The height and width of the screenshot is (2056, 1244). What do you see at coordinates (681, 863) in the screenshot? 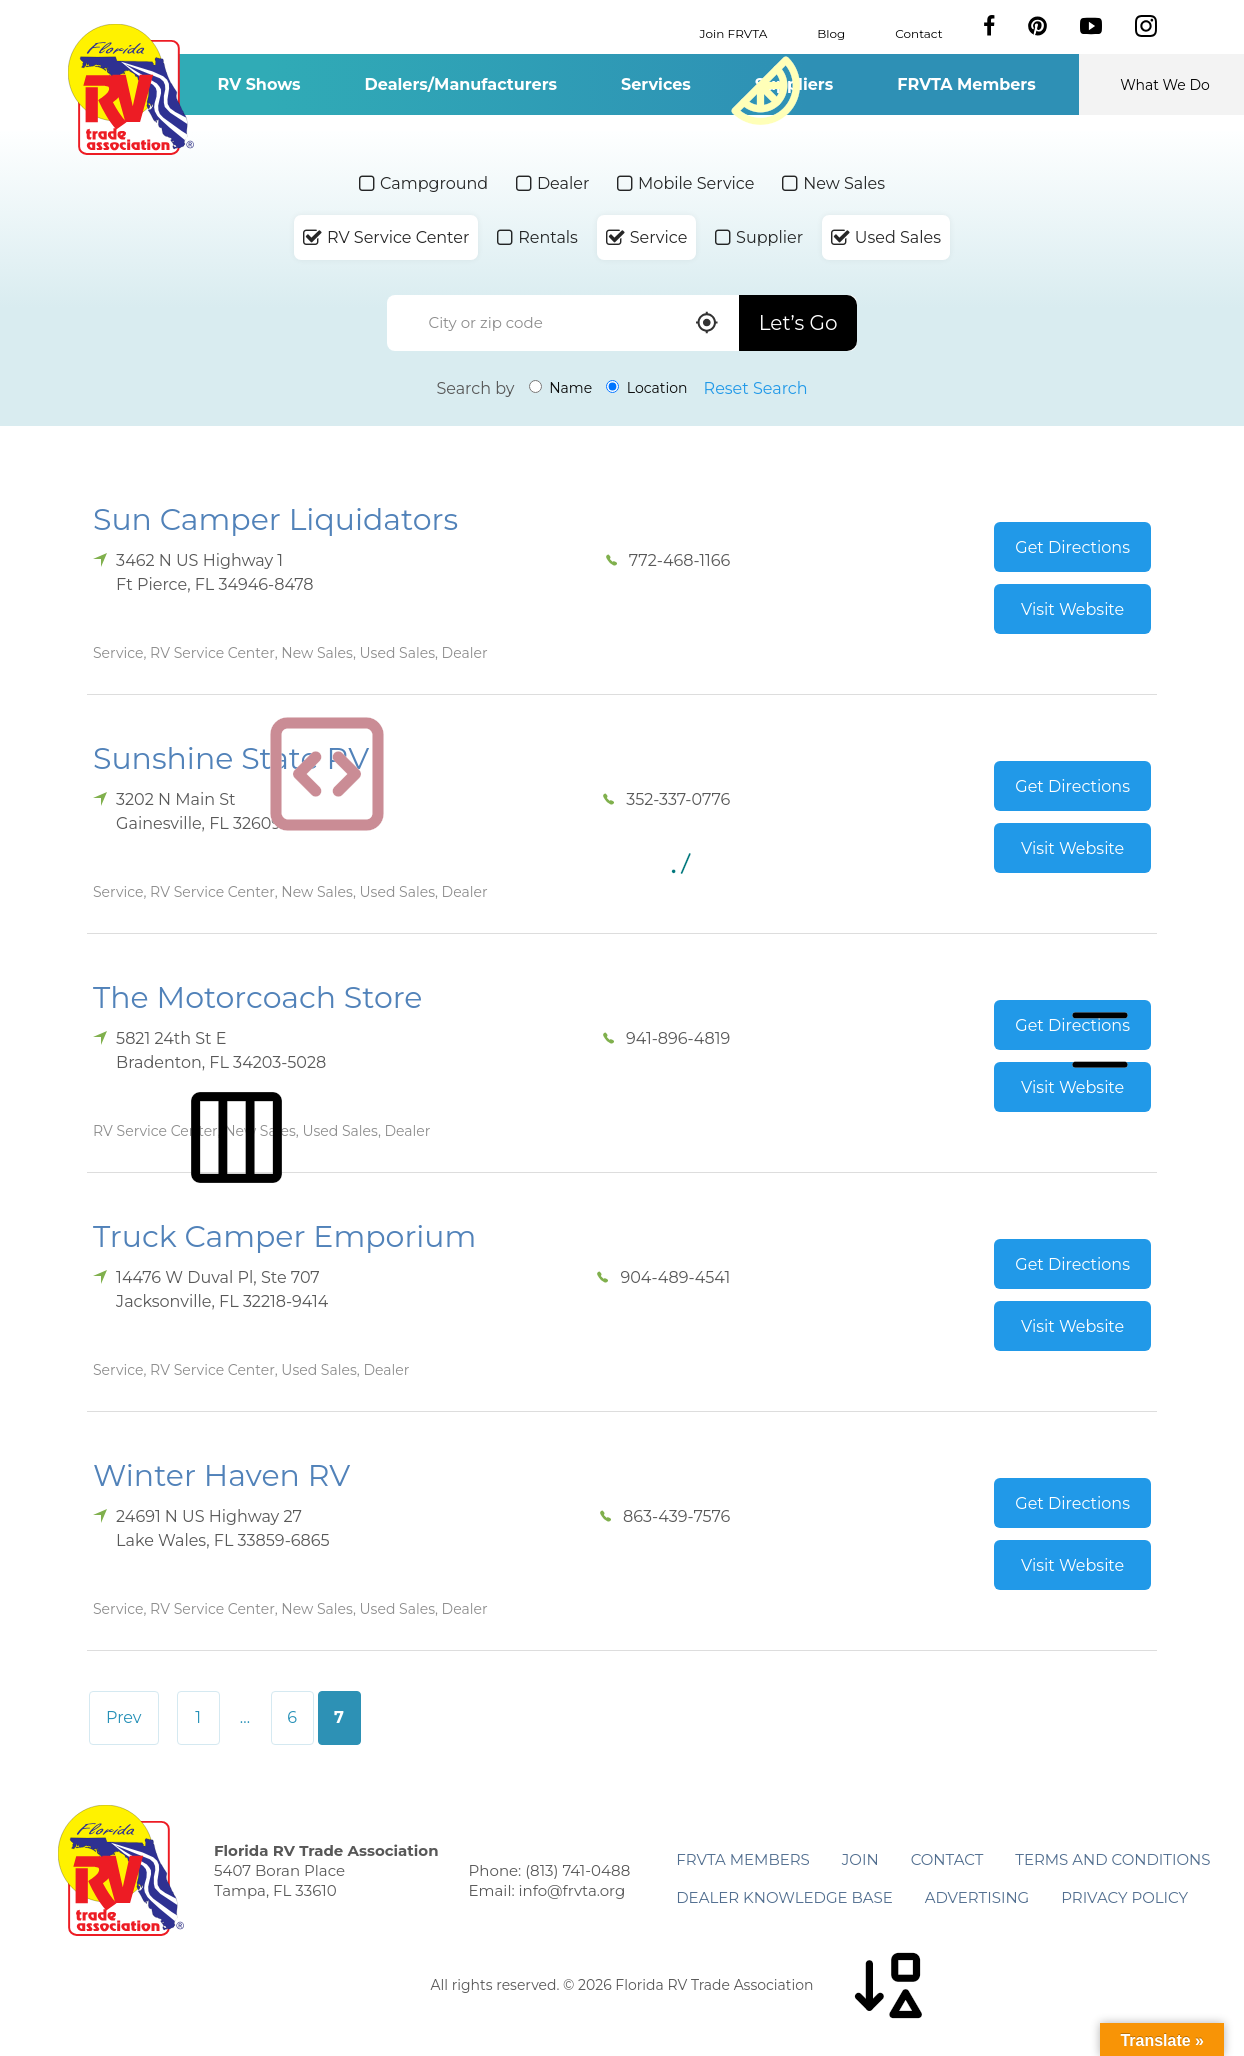
I see `indicates a relative file path reference` at bounding box center [681, 863].